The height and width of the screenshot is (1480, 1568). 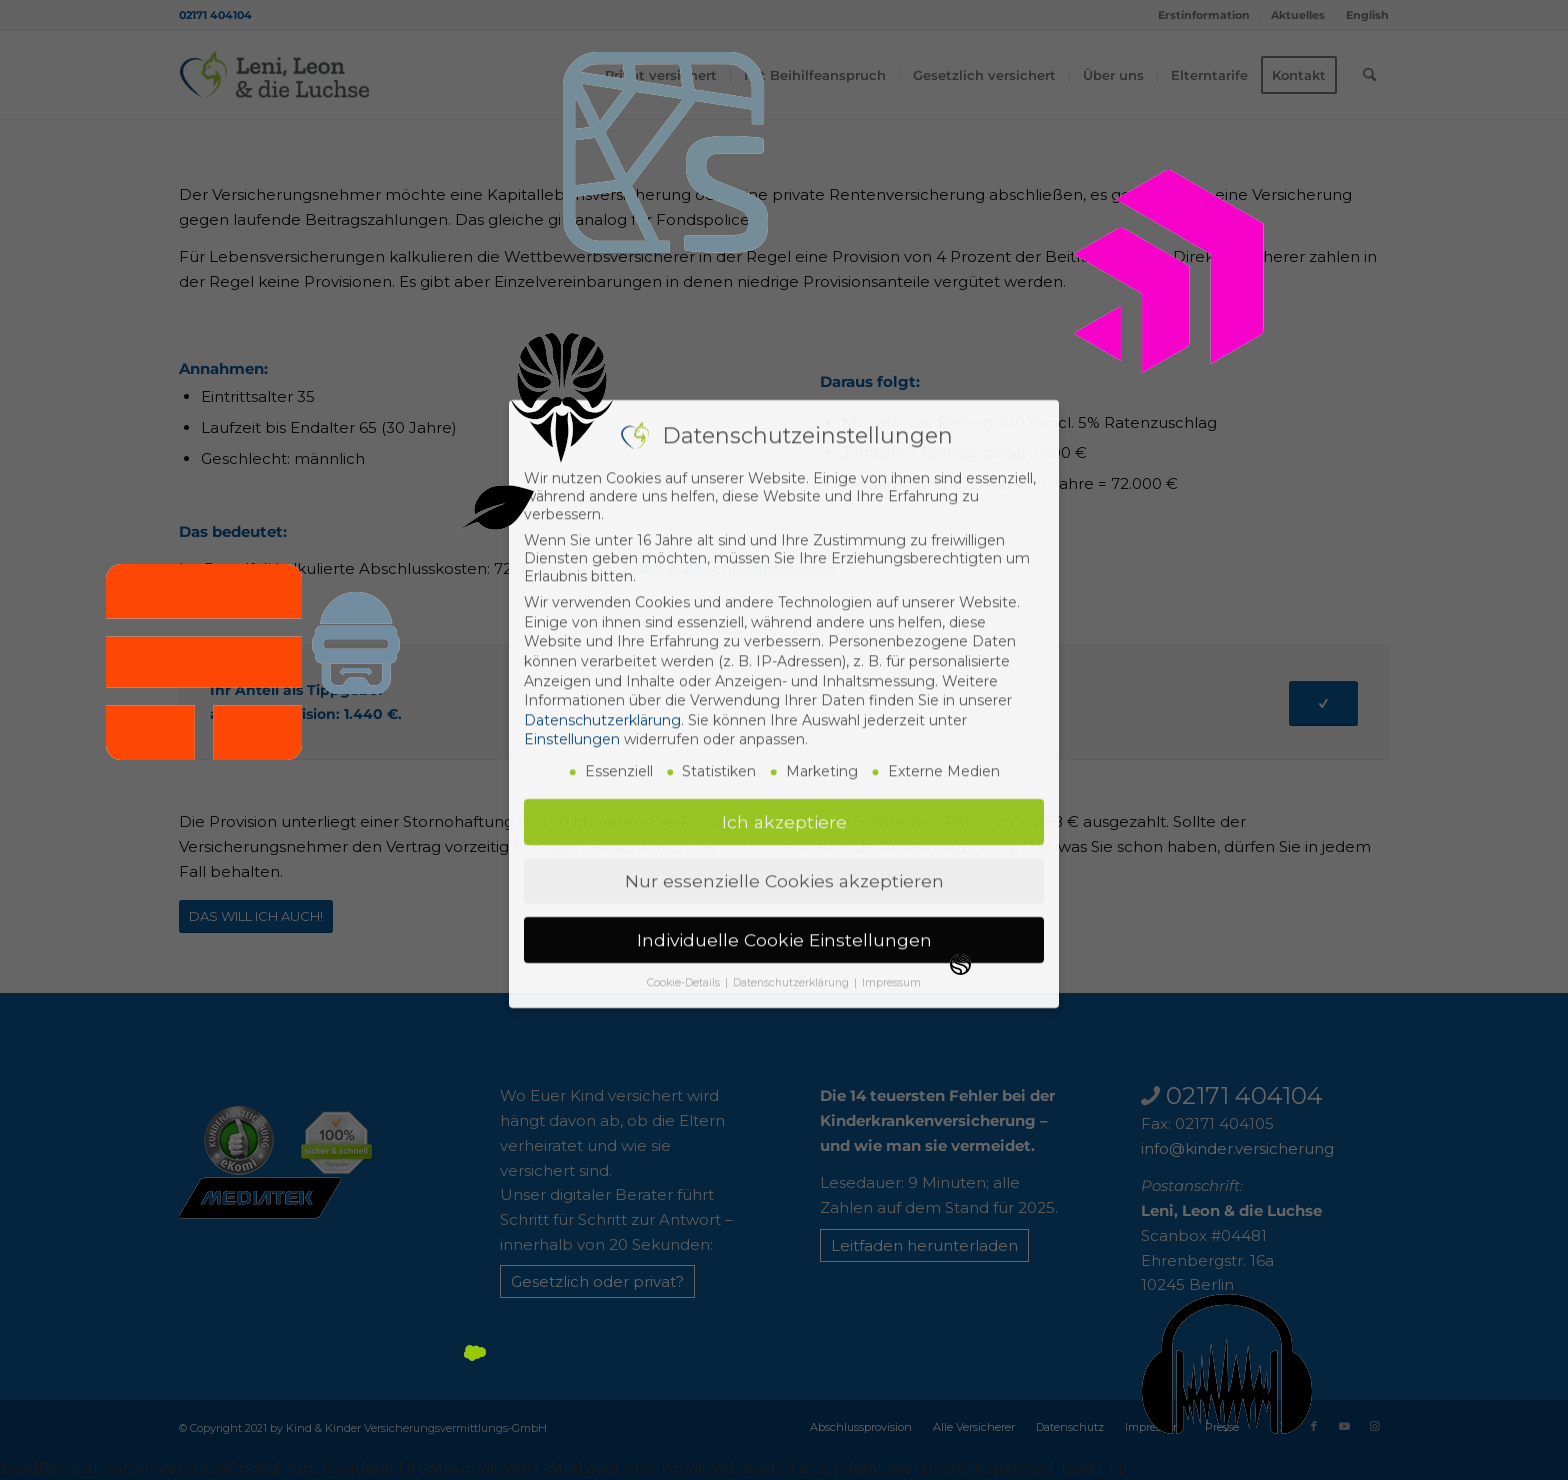 I want to click on chia network logo, so click(x=497, y=507).